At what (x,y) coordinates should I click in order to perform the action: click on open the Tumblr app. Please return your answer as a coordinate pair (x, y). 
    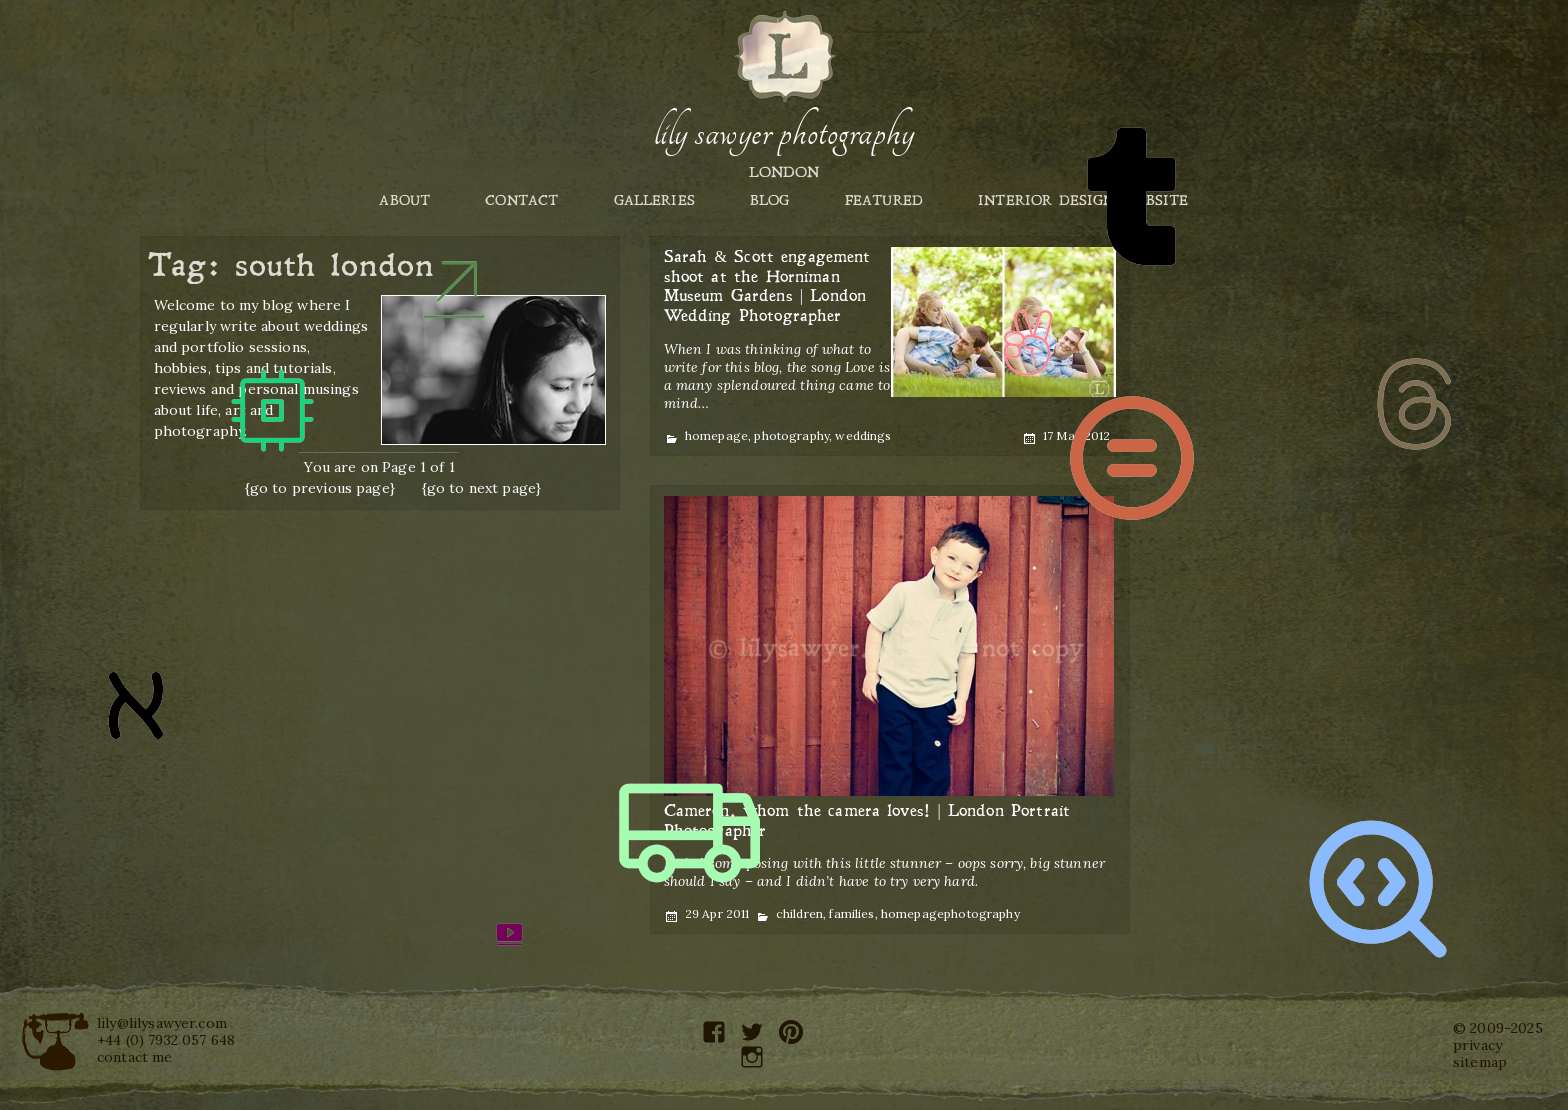
    Looking at the image, I should click on (1131, 196).